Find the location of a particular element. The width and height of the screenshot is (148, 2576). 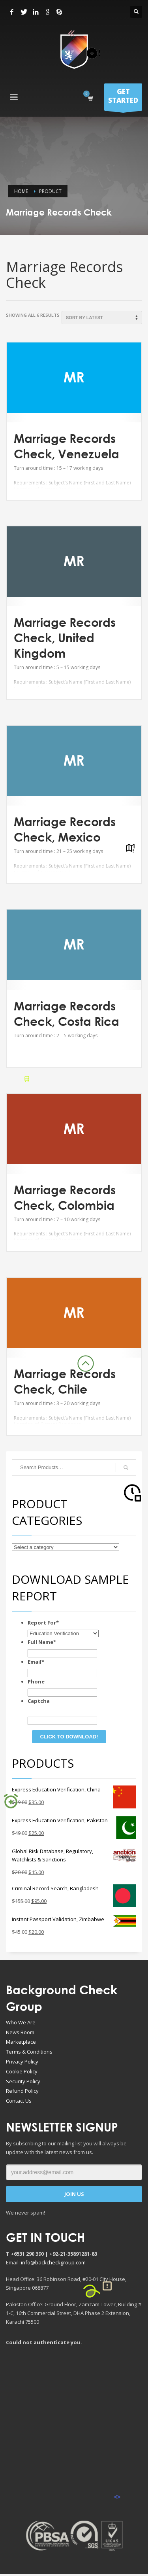

indicates a warning or alert status is located at coordinates (107, 2286).